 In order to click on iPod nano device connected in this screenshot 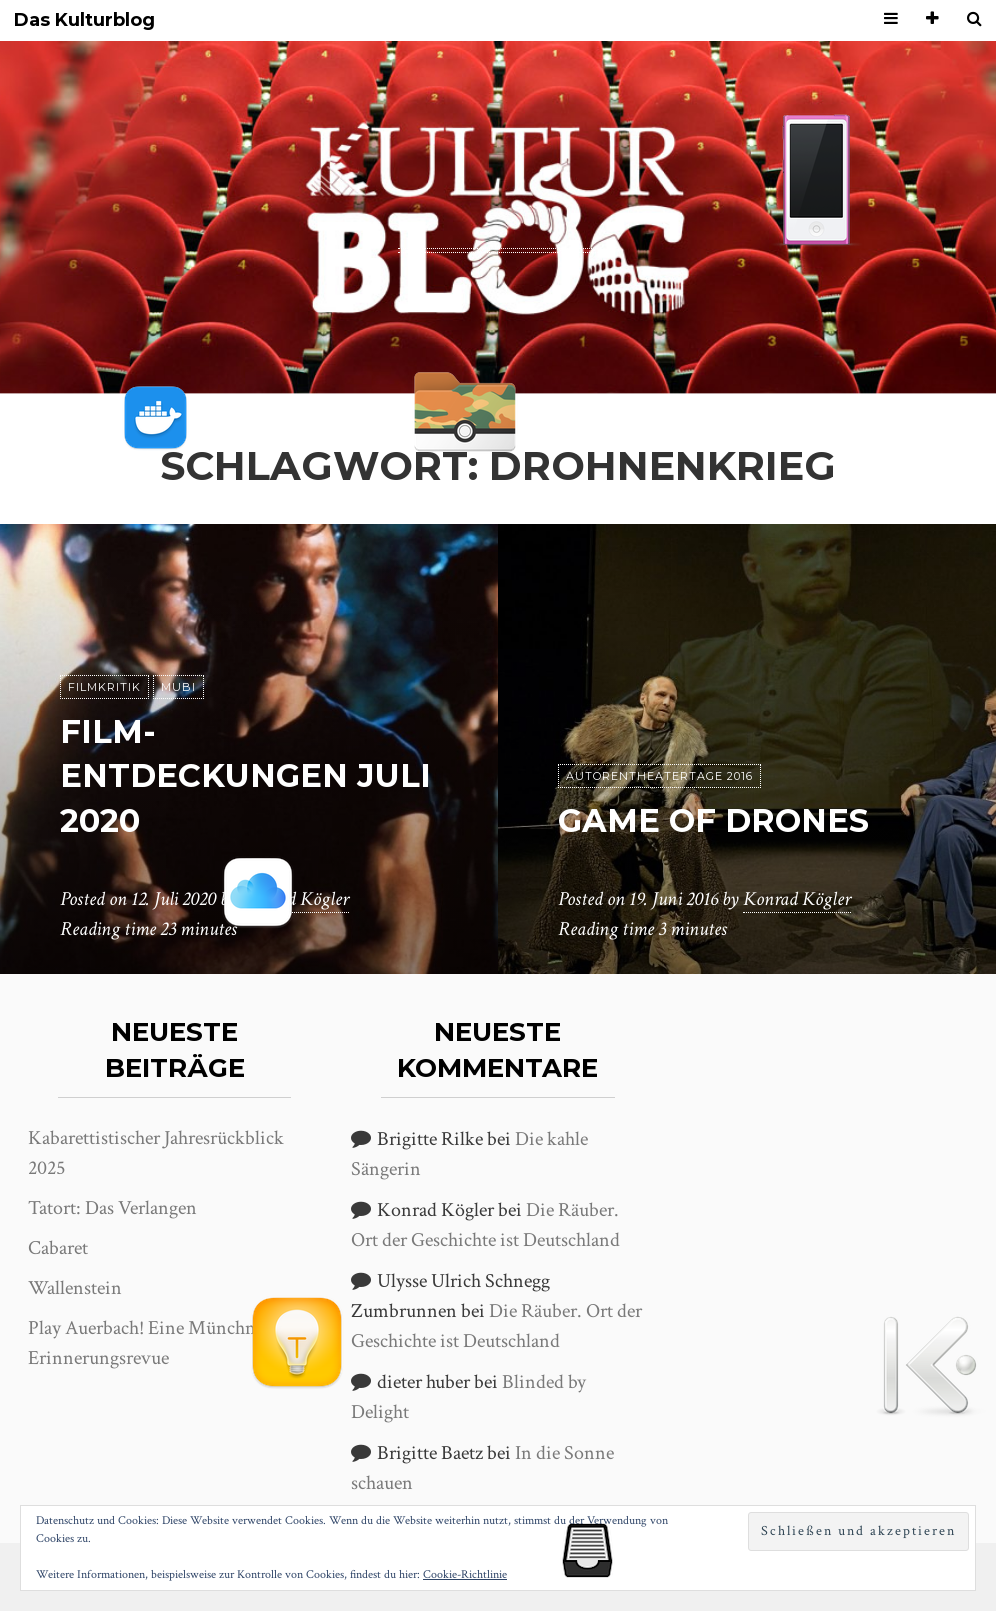, I will do `click(816, 180)`.